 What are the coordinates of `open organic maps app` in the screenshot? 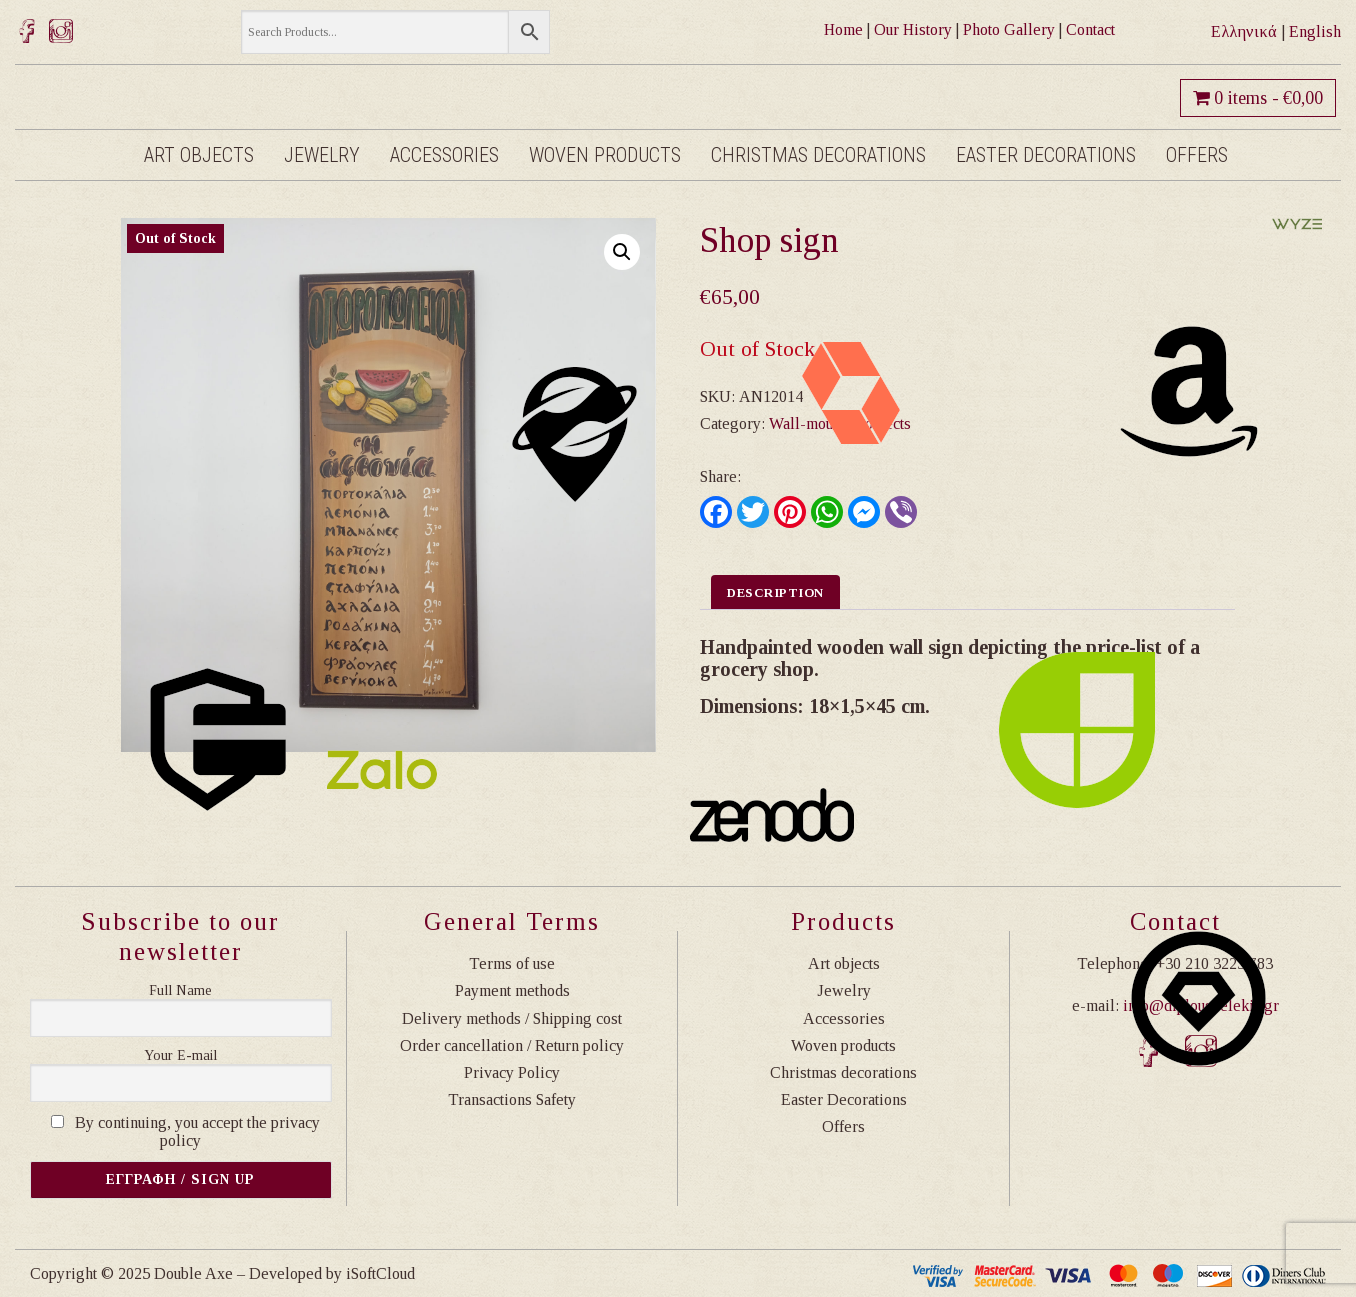 It's located at (574, 434).